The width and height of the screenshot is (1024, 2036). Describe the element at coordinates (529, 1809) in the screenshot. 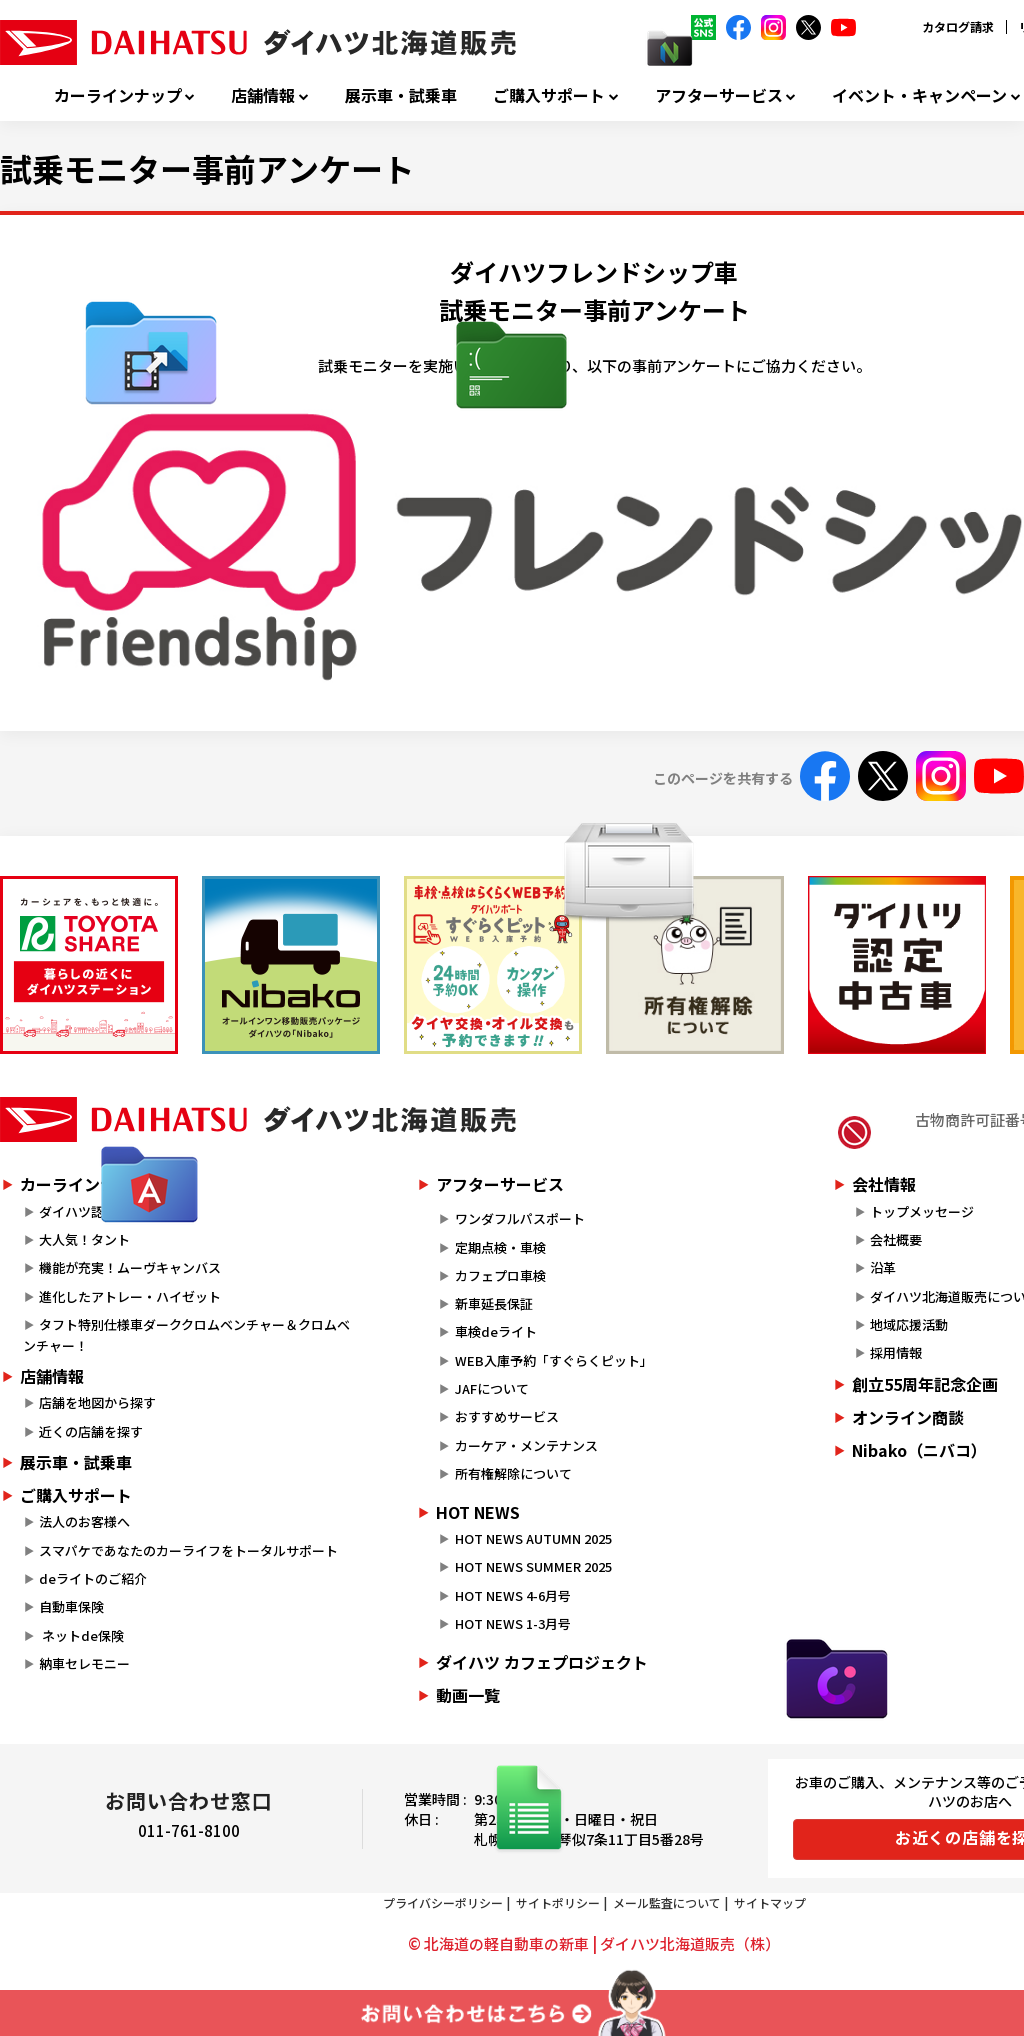

I see `google forms file or document` at that location.